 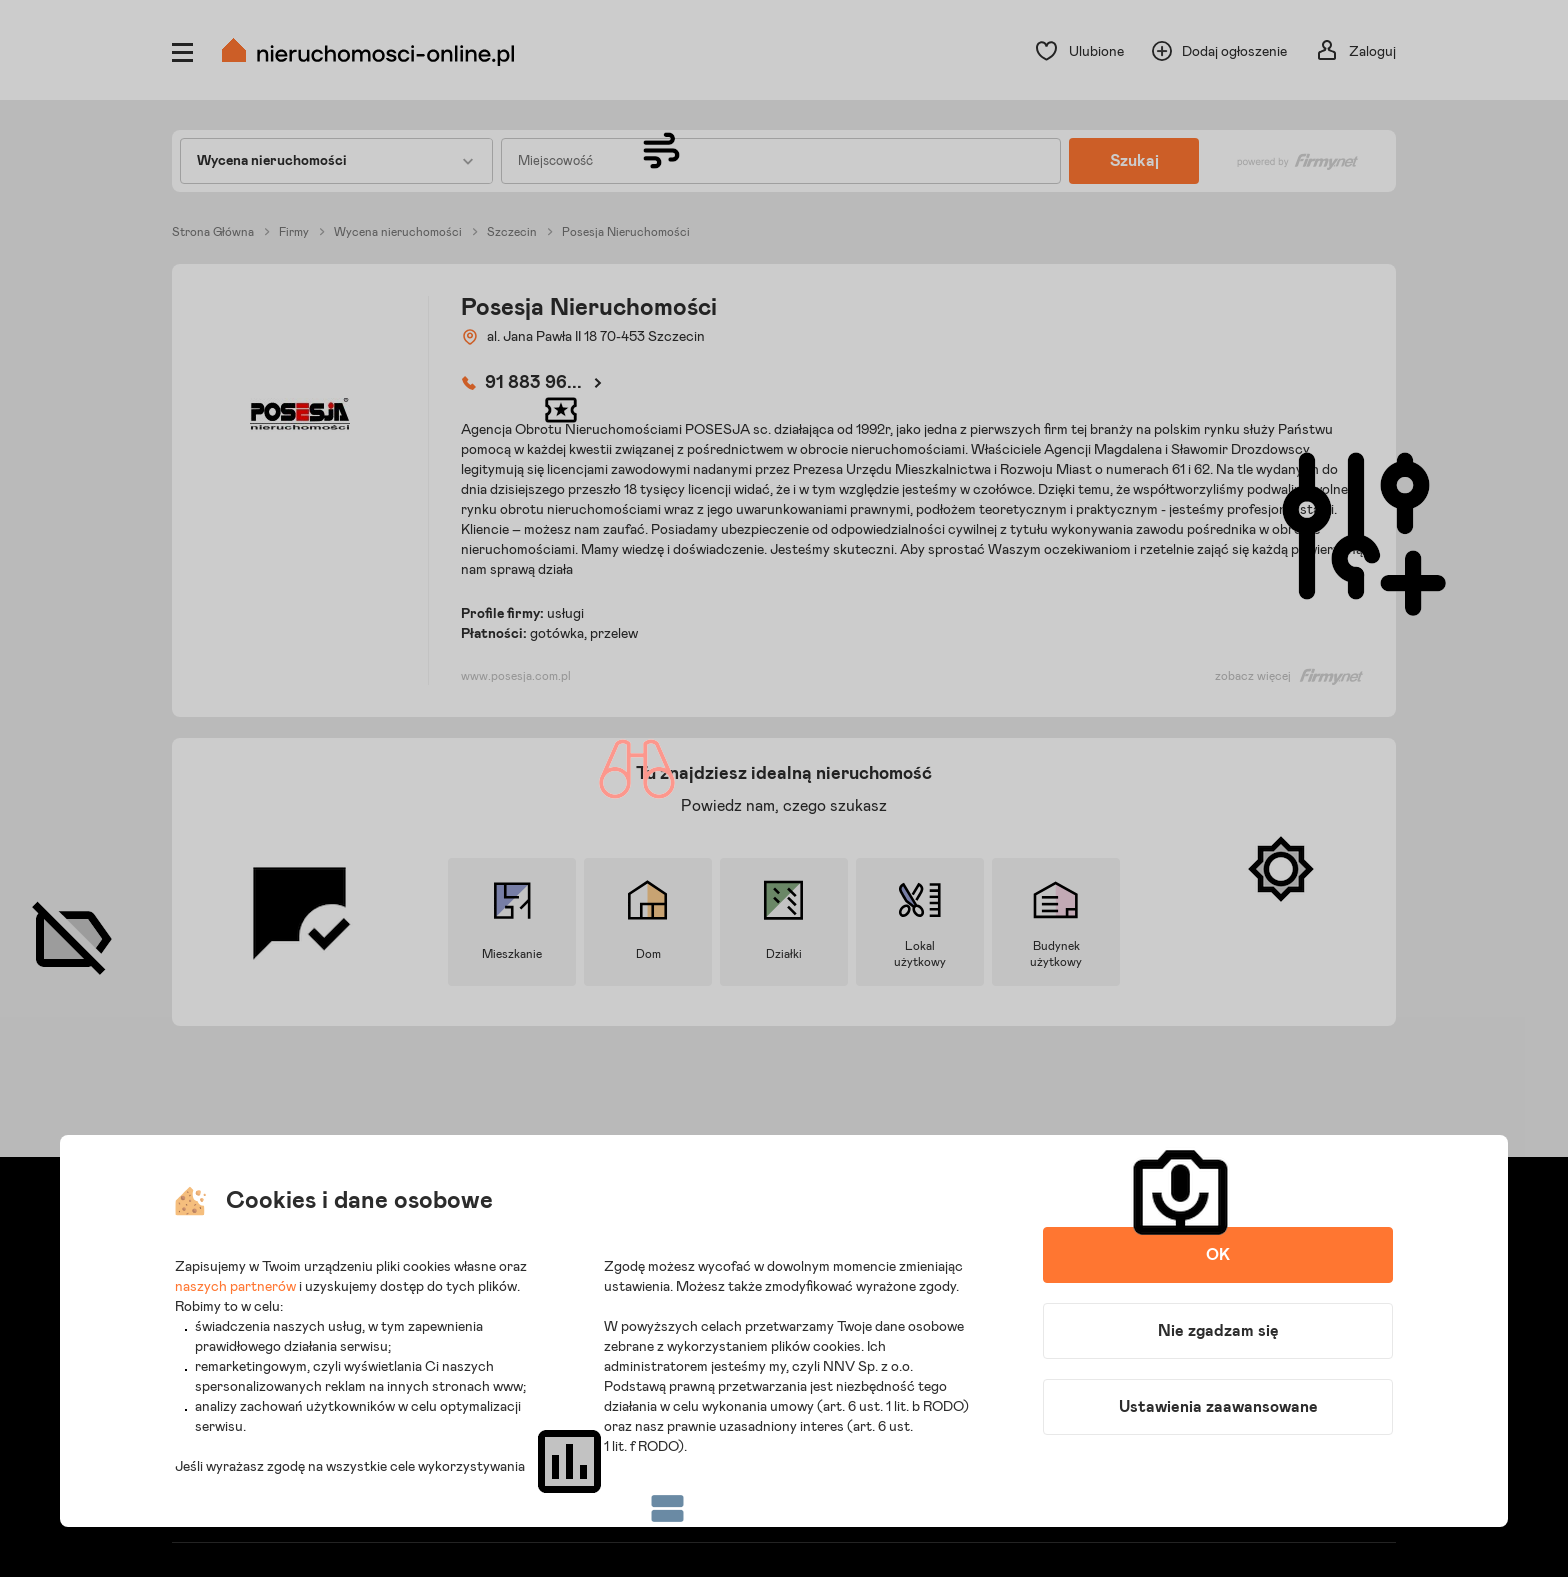 What do you see at coordinates (1281, 869) in the screenshot?
I see `decrease screen brightness` at bounding box center [1281, 869].